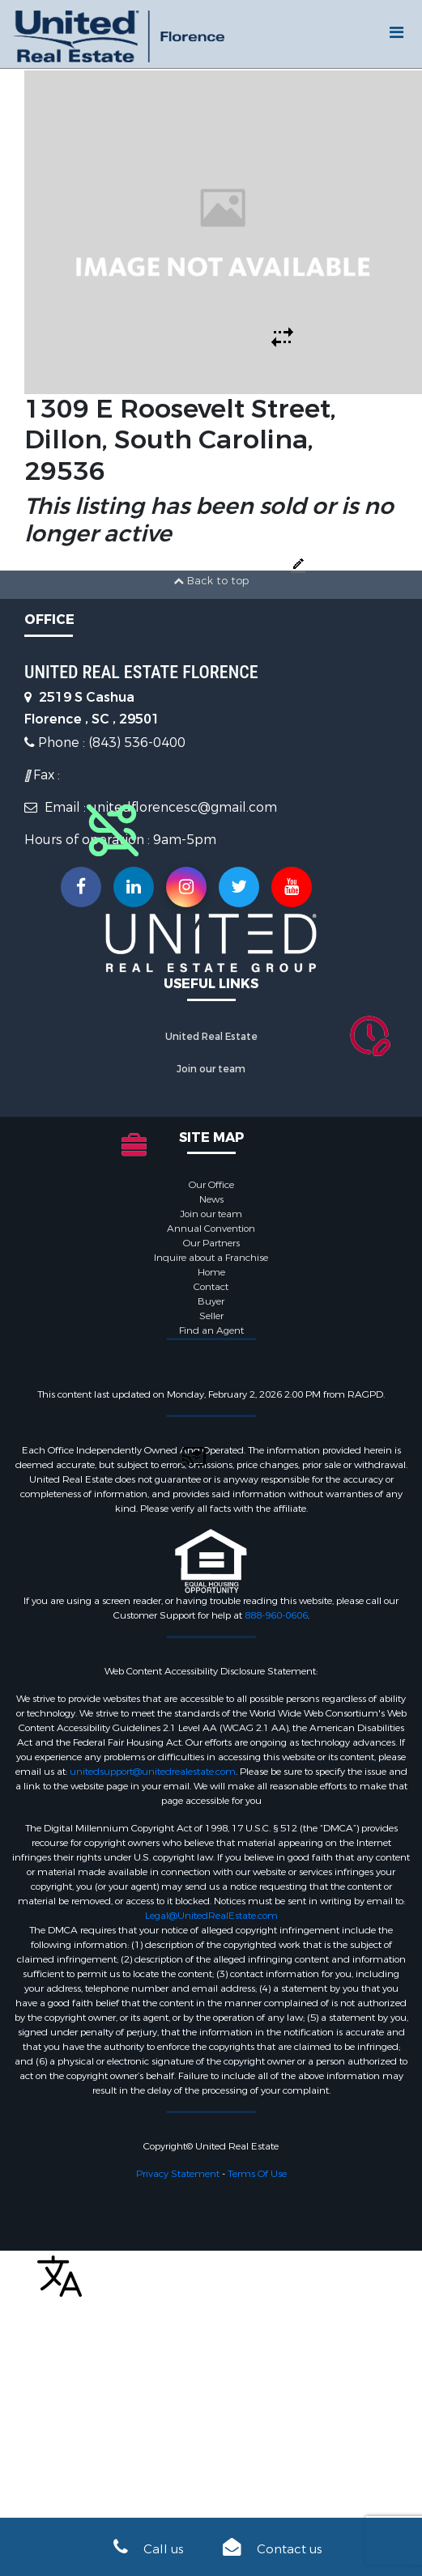  What do you see at coordinates (134, 1145) in the screenshot?
I see `access work or business documents` at bounding box center [134, 1145].